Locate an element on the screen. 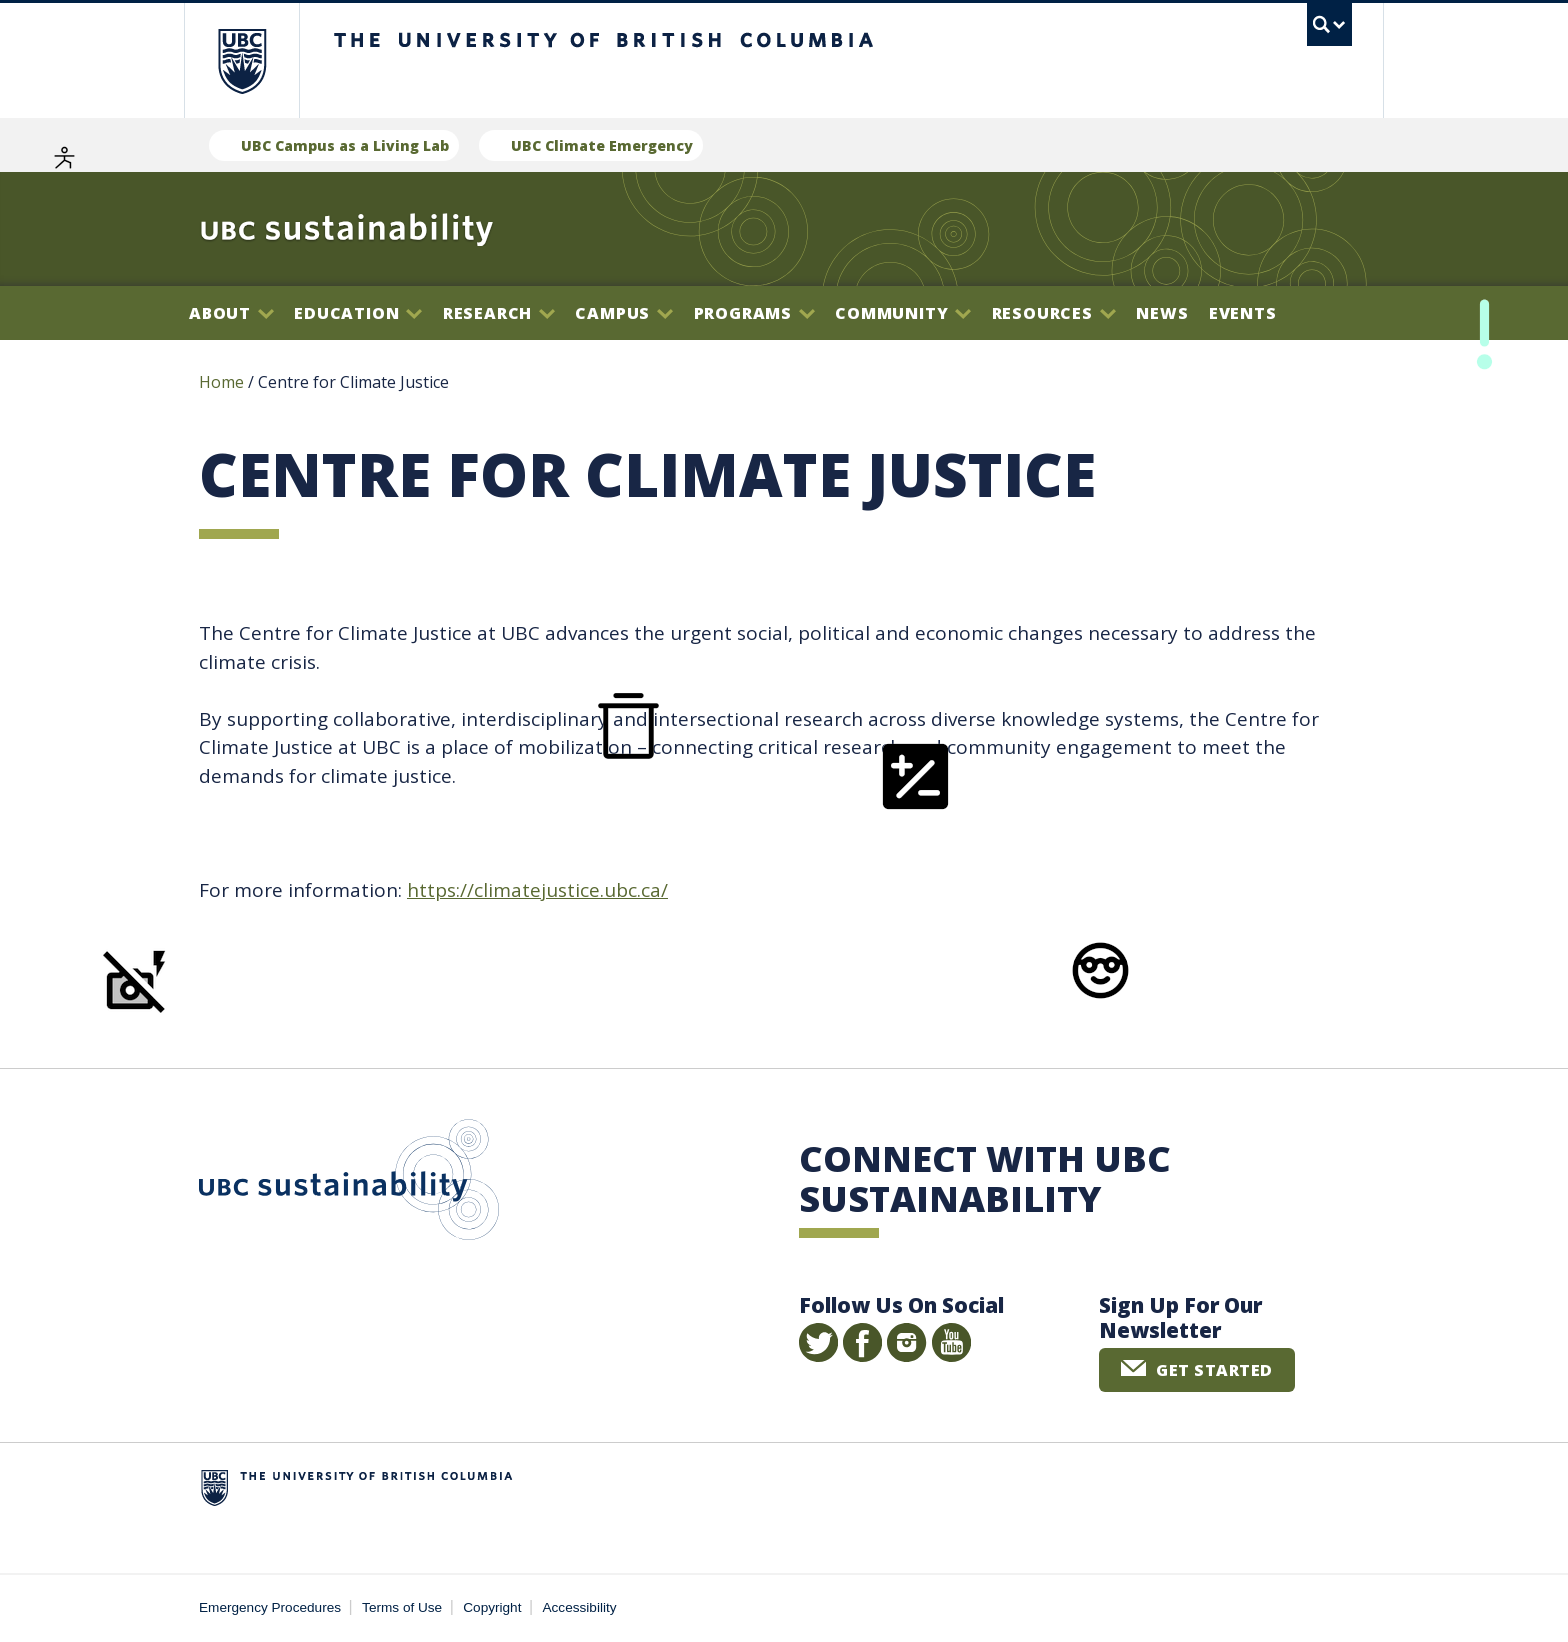  indicates a warning or alert requiring attention is located at coordinates (1484, 334).